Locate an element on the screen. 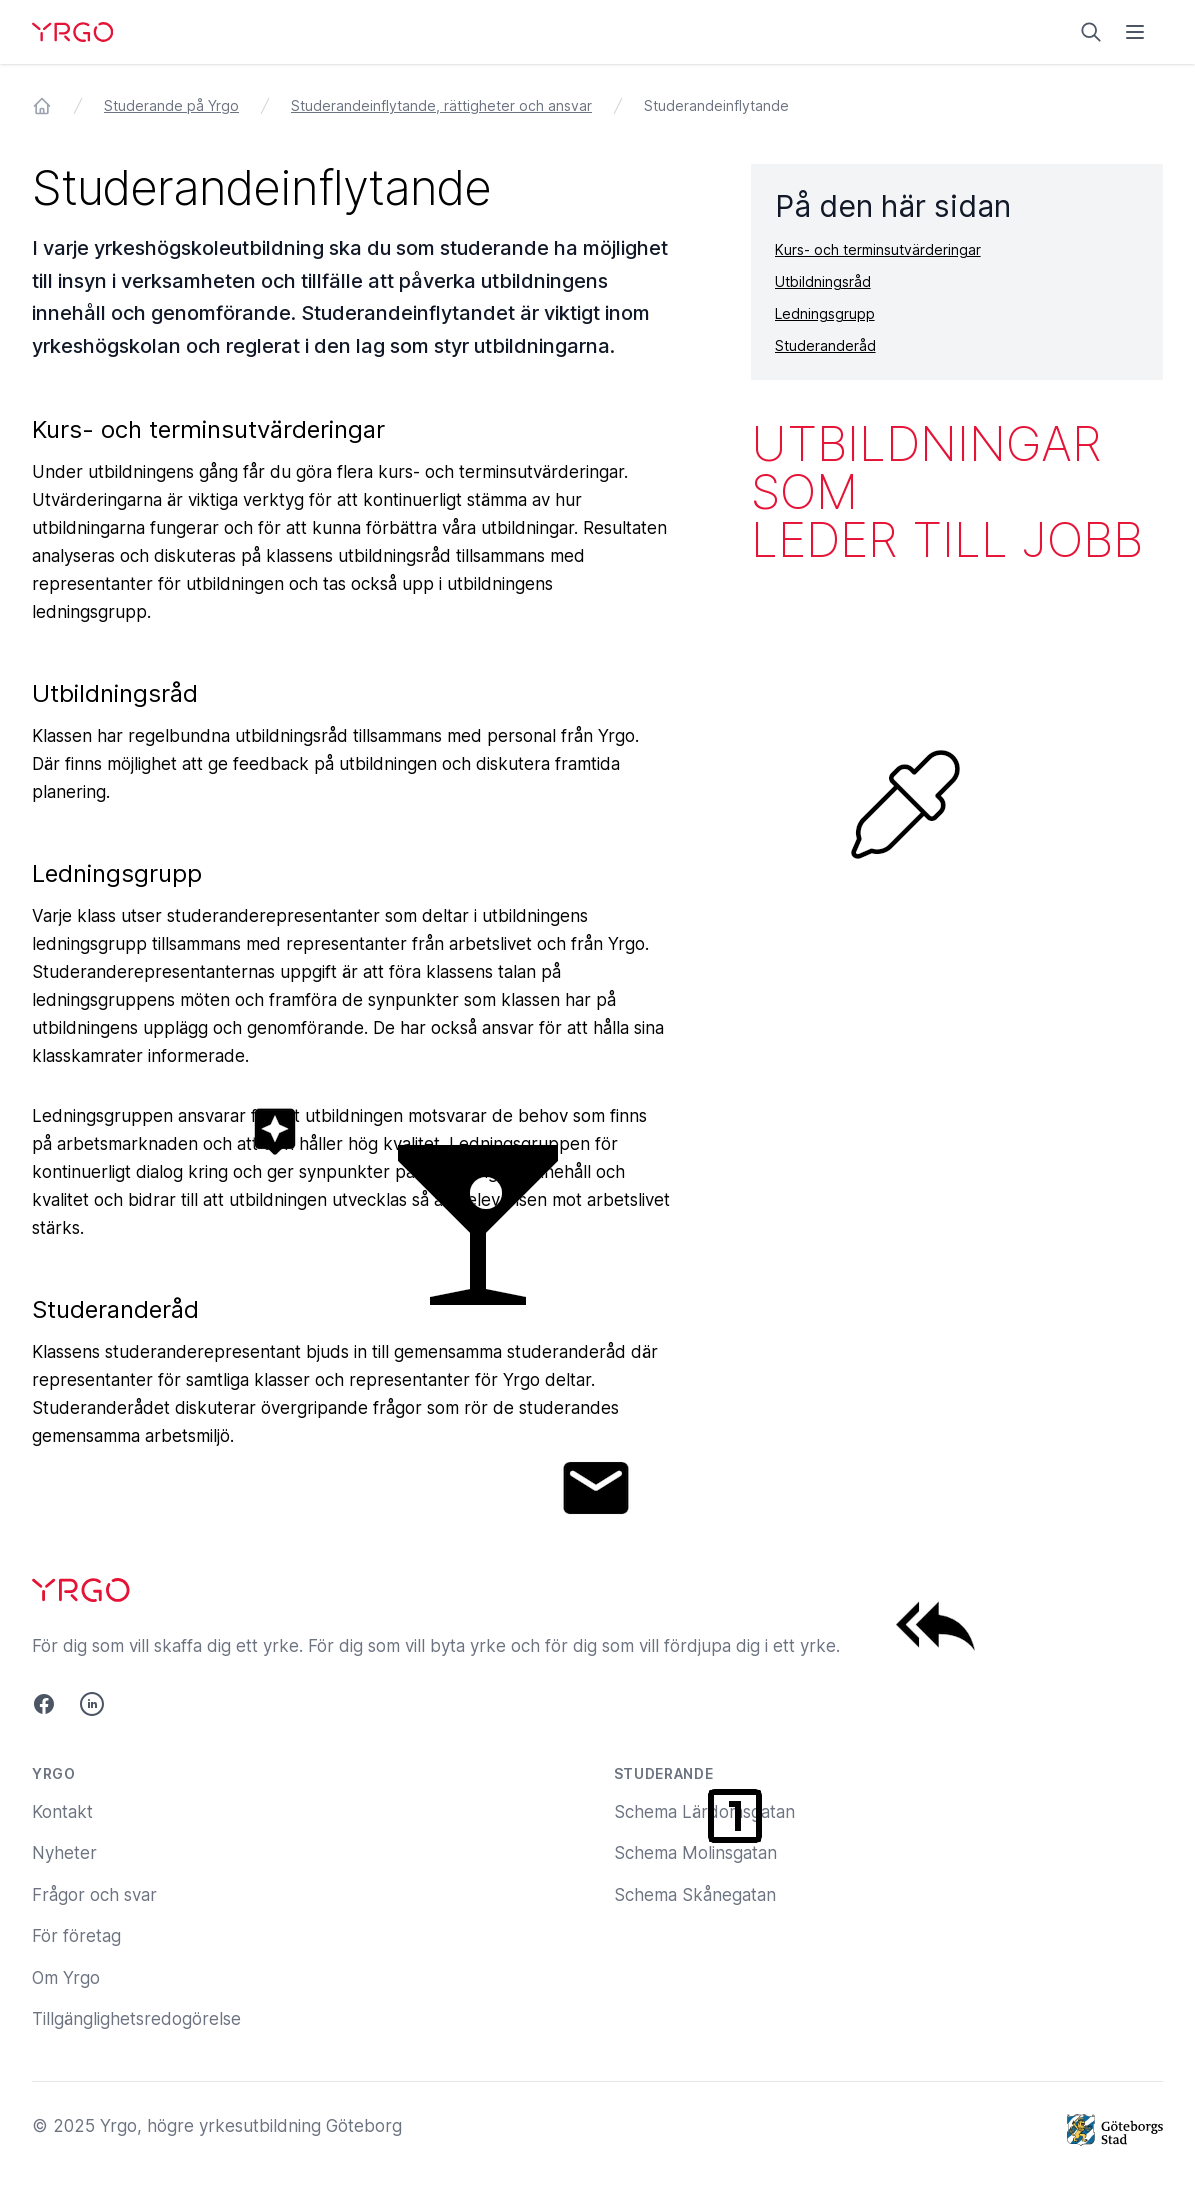 This screenshot has height=2210, width=1195. open your email inbox is located at coordinates (596, 1488).